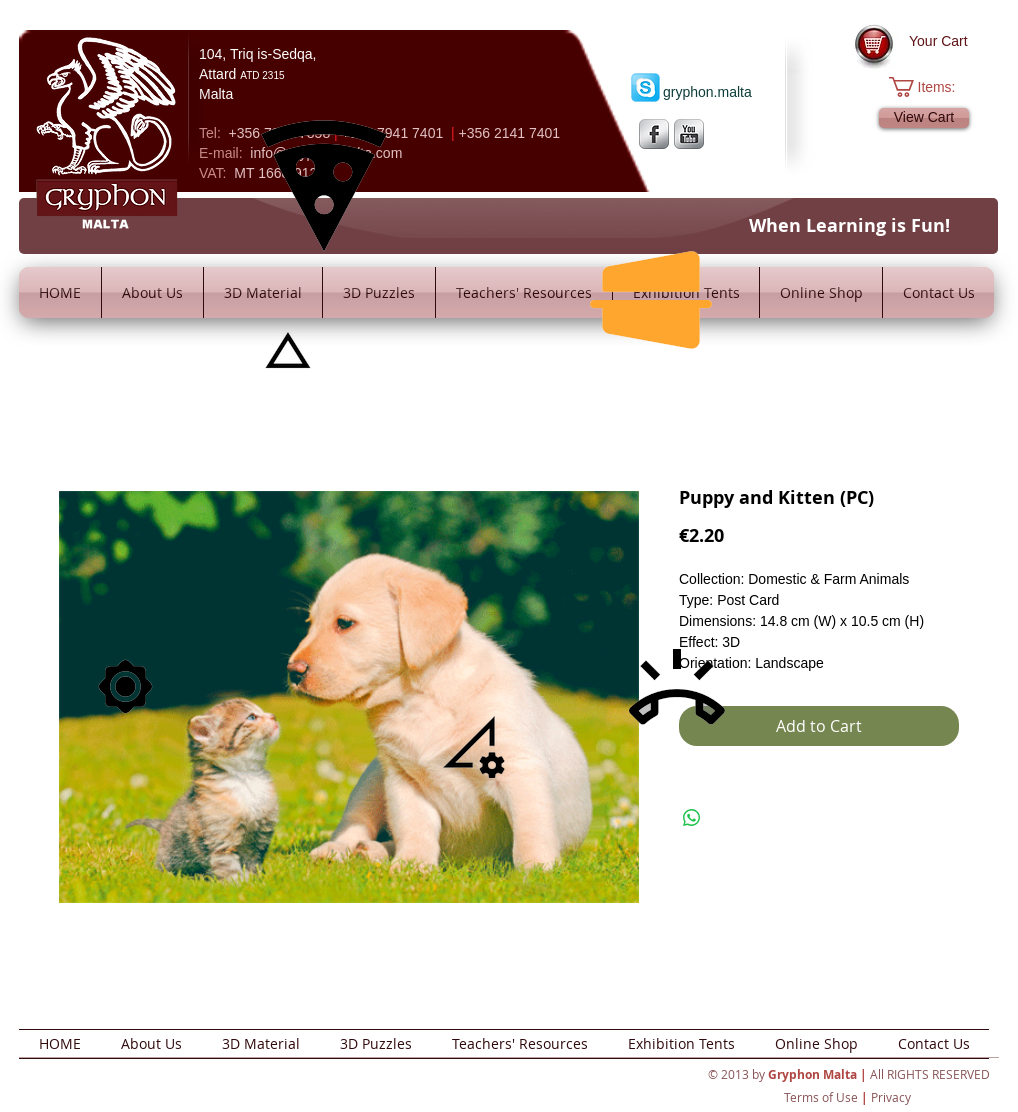 The width and height of the screenshot is (1018, 1112). What do you see at coordinates (288, 350) in the screenshot?
I see `view change history or version log` at bounding box center [288, 350].